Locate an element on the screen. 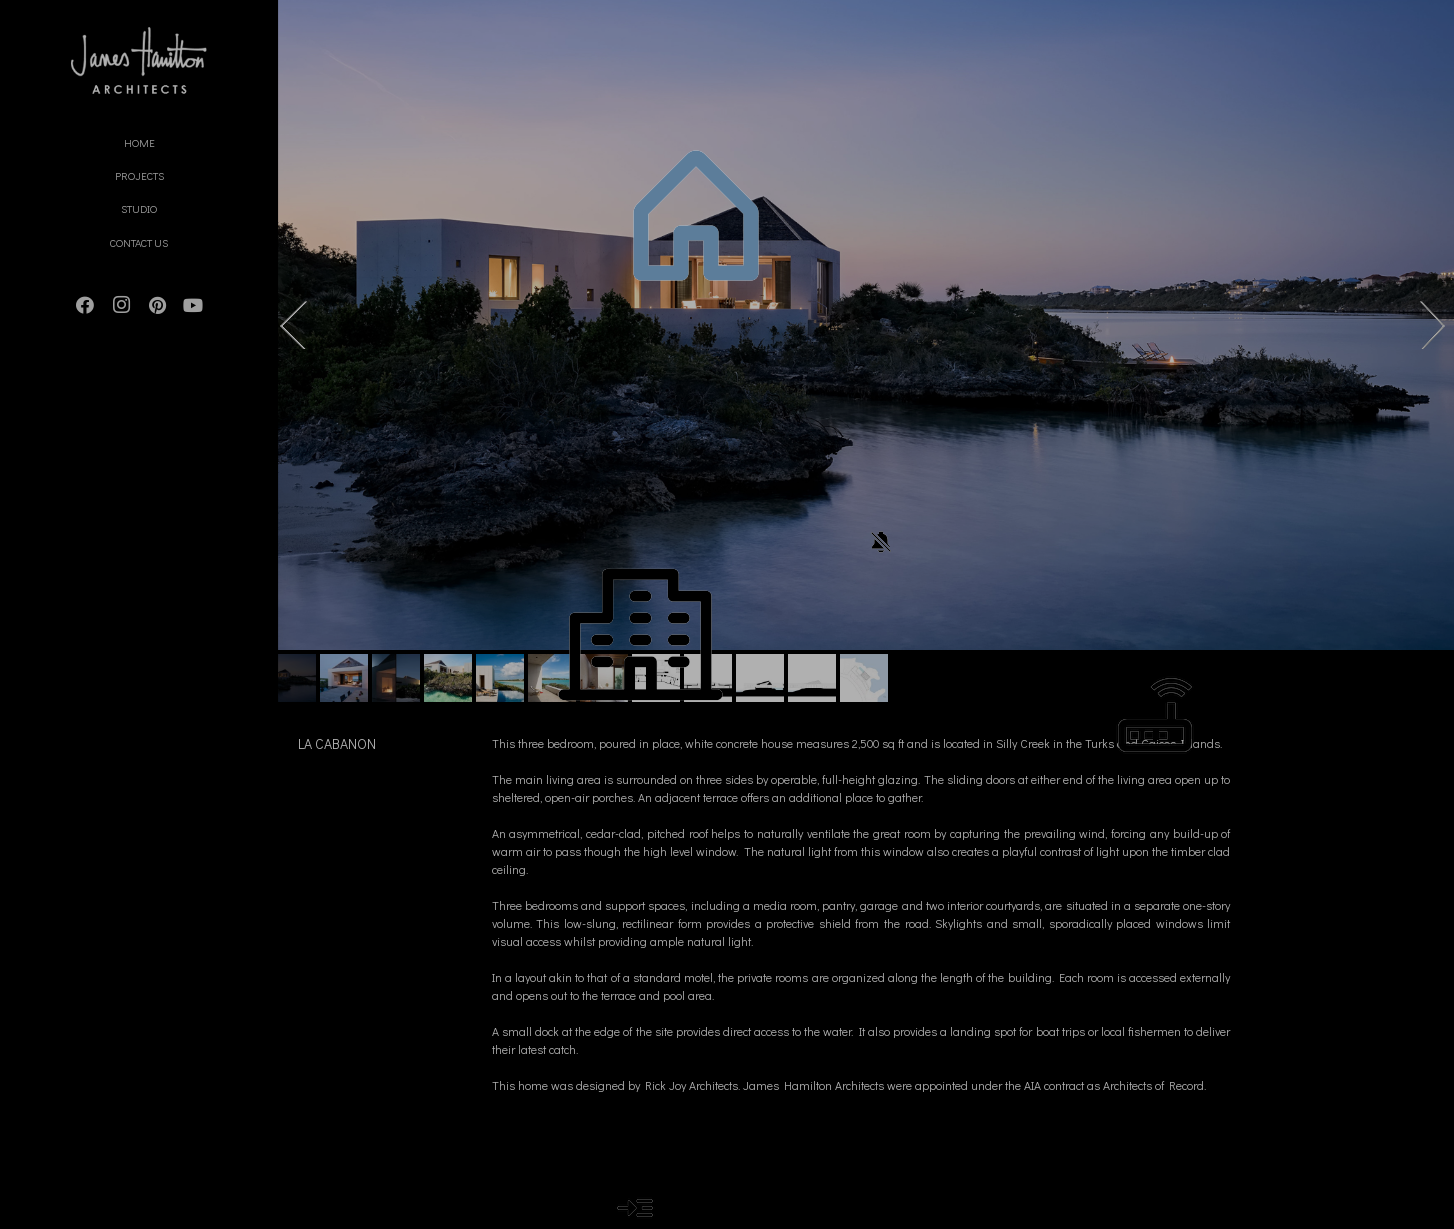 The width and height of the screenshot is (1454, 1229). navigate to home screen is located at coordinates (696, 218).